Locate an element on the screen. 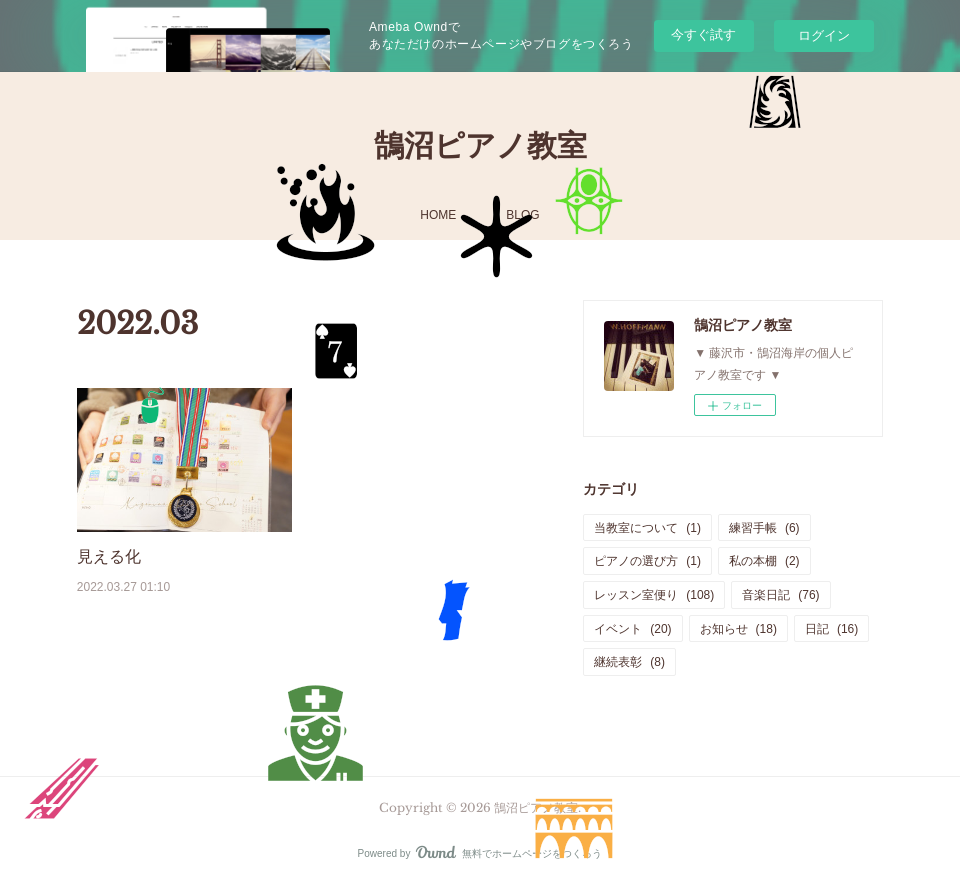  indicates fire damage or burning status effect is located at coordinates (325, 211).